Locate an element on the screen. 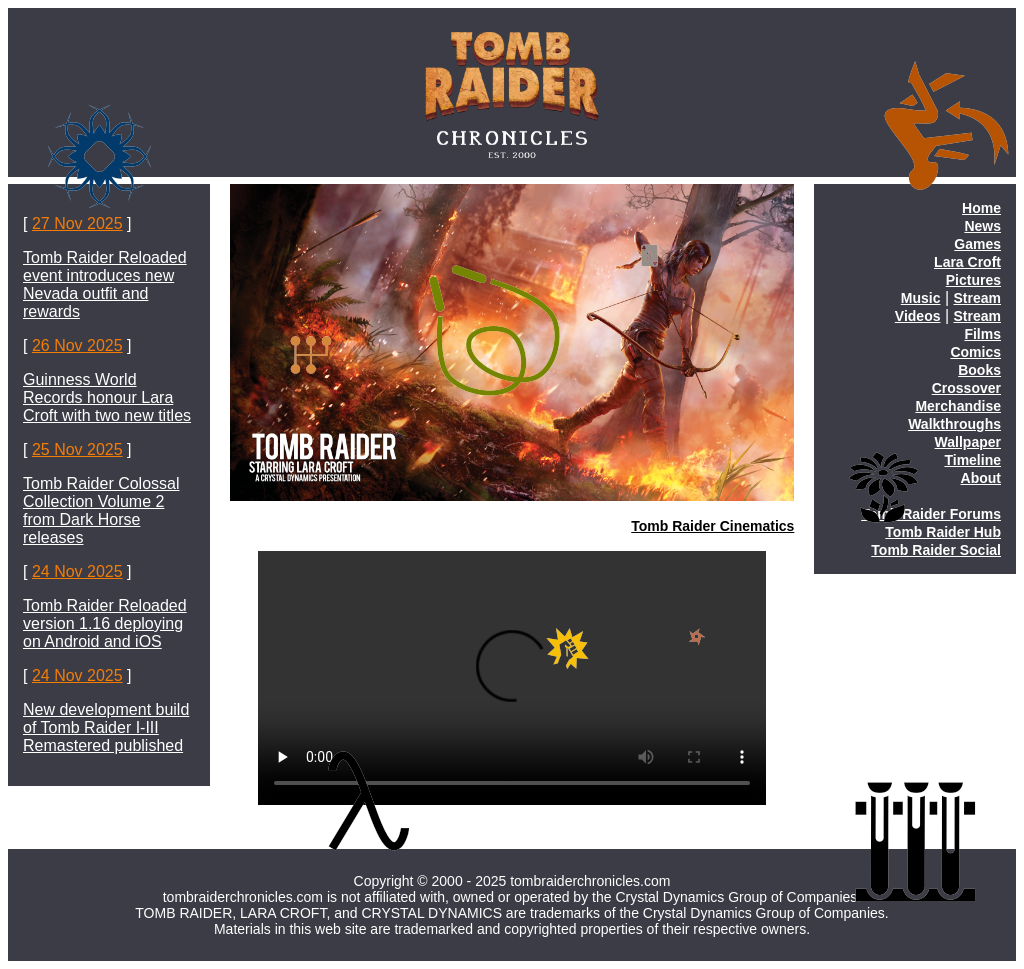 This screenshot has height=969, width=1024. indicates acrobatic or gymnastic skill ability is located at coordinates (946, 125).